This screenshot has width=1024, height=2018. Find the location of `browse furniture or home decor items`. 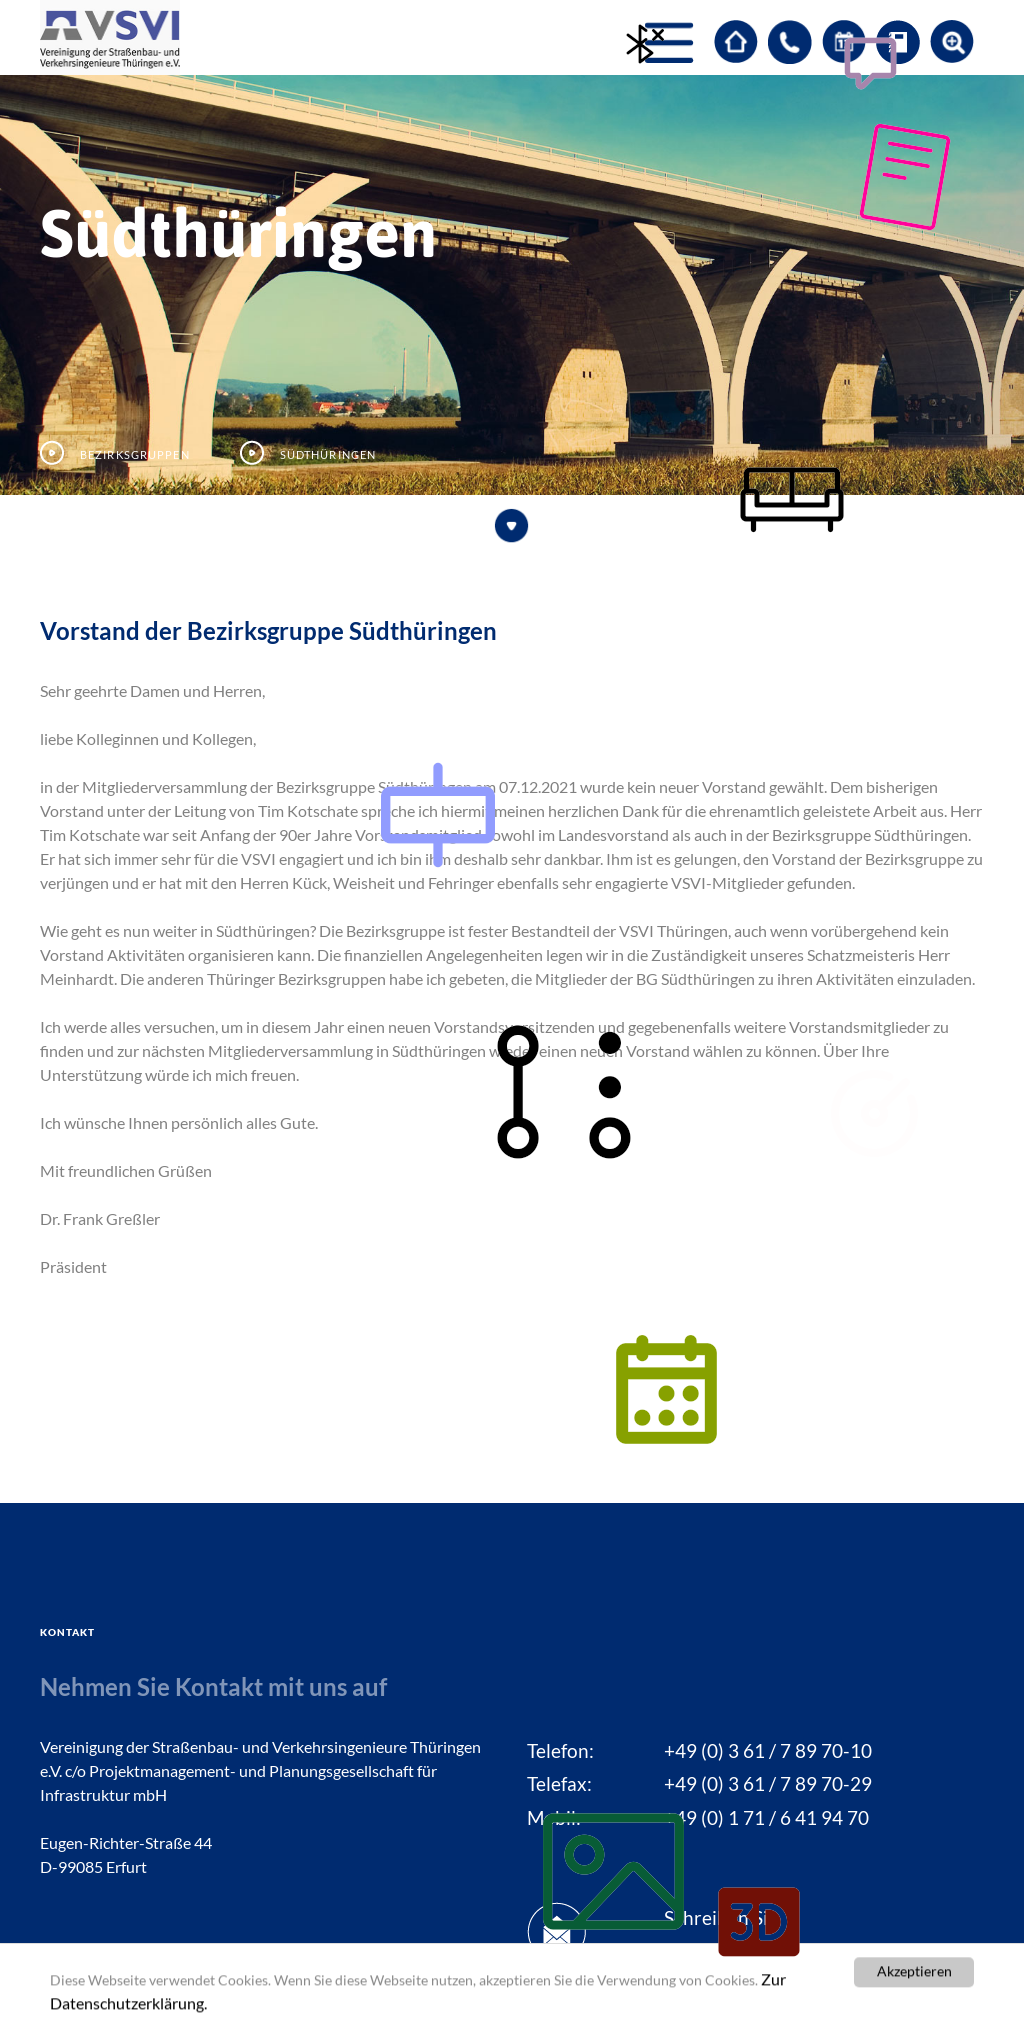

browse furniture or home decor items is located at coordinates (792, 498).